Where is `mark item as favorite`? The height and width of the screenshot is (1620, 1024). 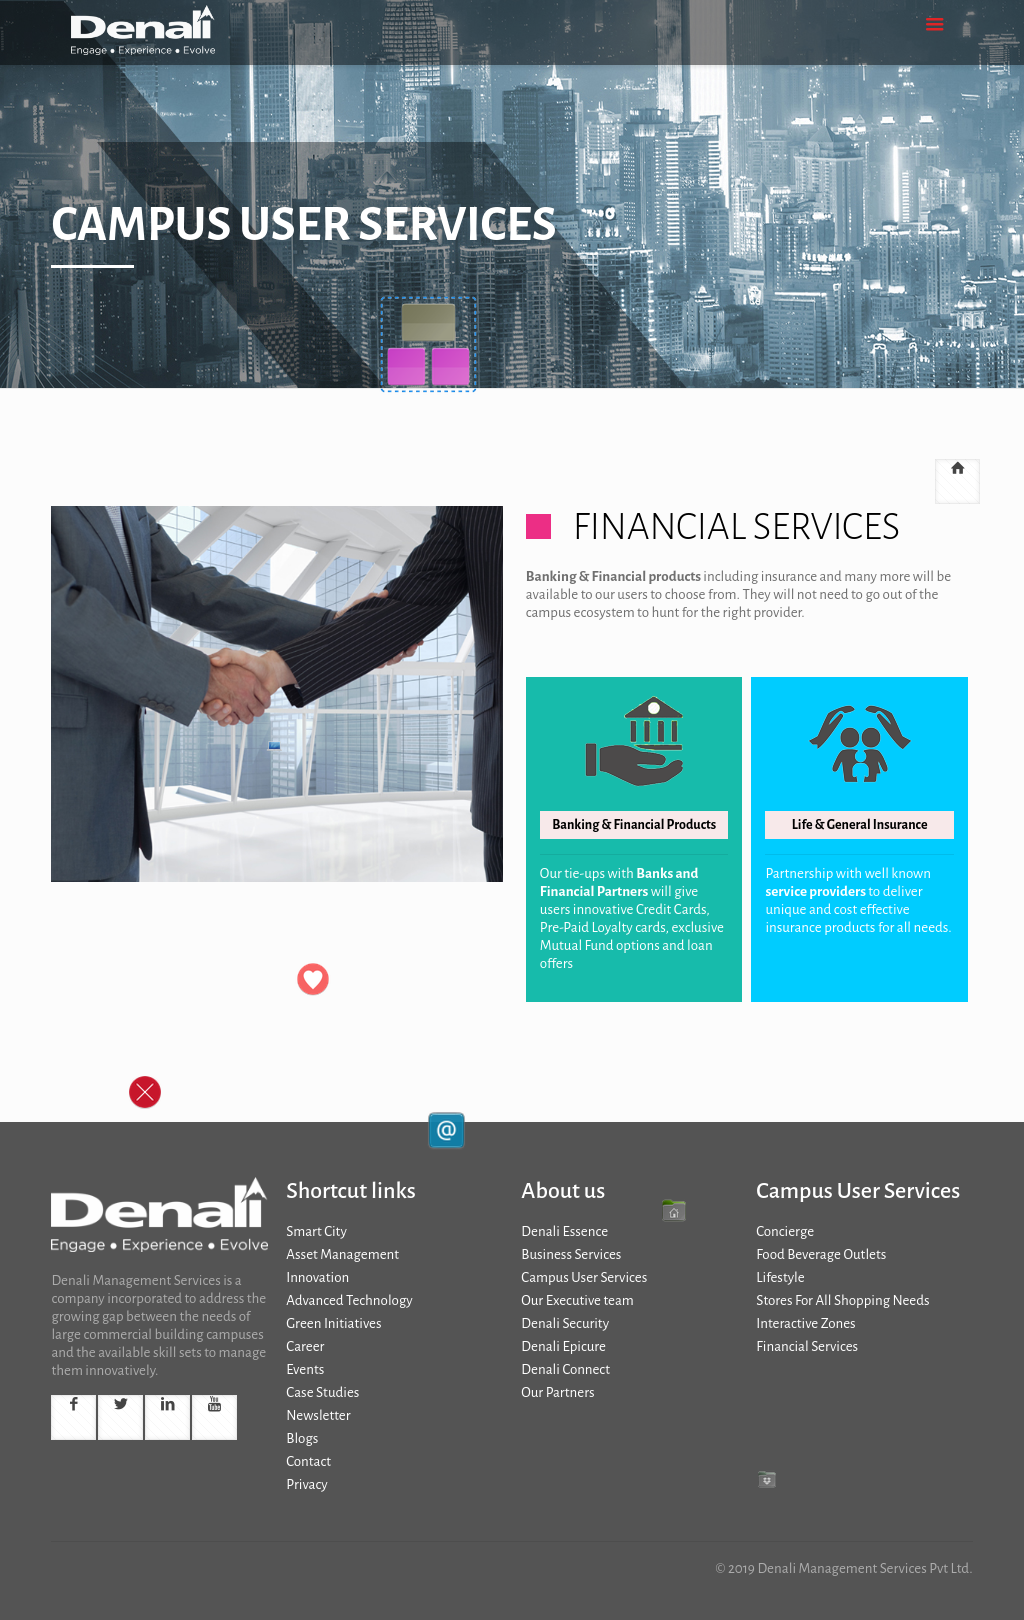 mark item as favorite is located at coordinates (313, 979).